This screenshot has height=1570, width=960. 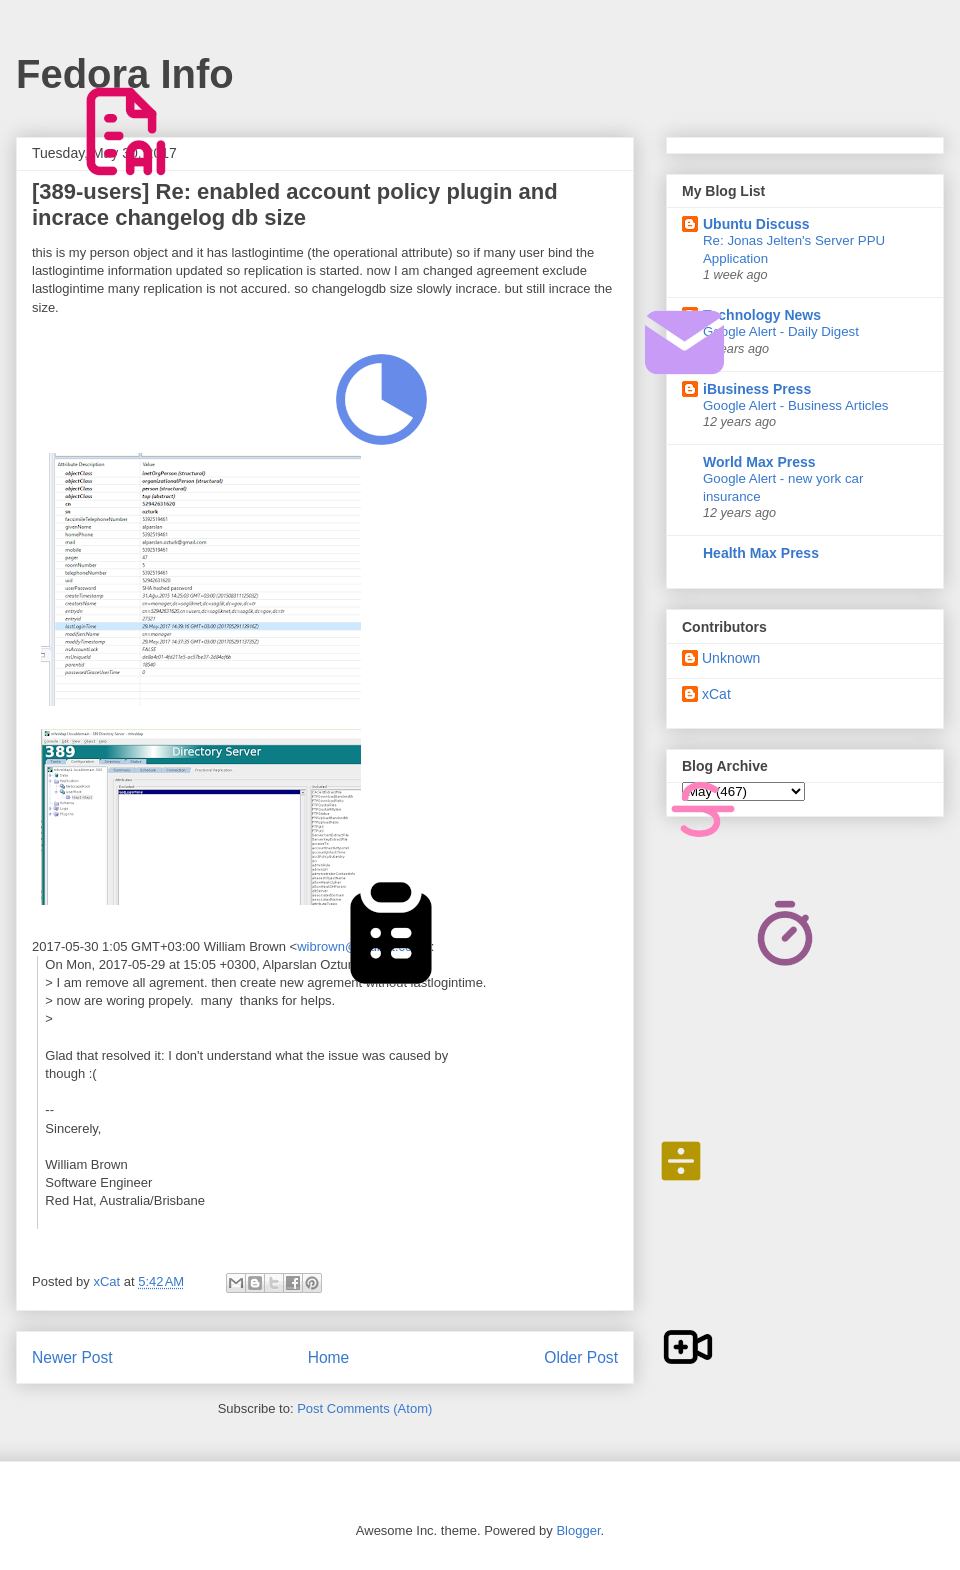 What do you see at coordinates (391, 933) in the screenshot?
I see `view task list or checklist` at bounding box center [391, 933].